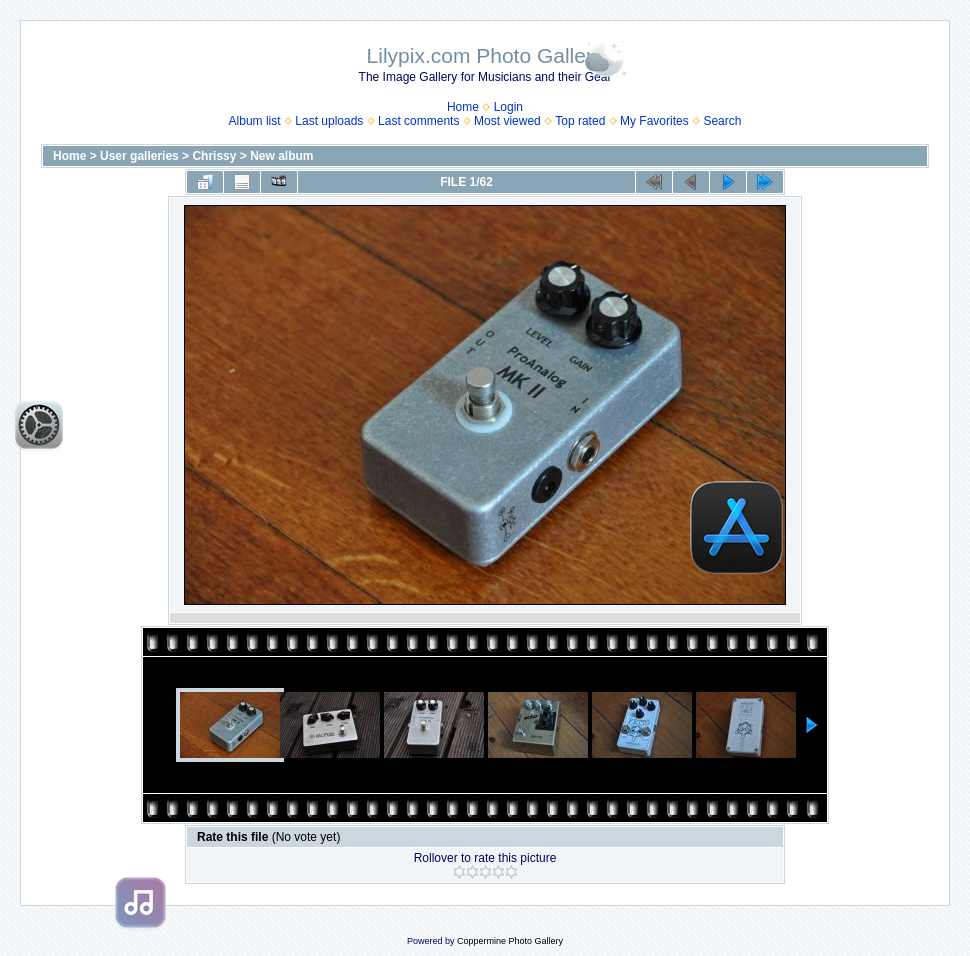  I want to click on indicates scattered showers at night, so click(605, 59).